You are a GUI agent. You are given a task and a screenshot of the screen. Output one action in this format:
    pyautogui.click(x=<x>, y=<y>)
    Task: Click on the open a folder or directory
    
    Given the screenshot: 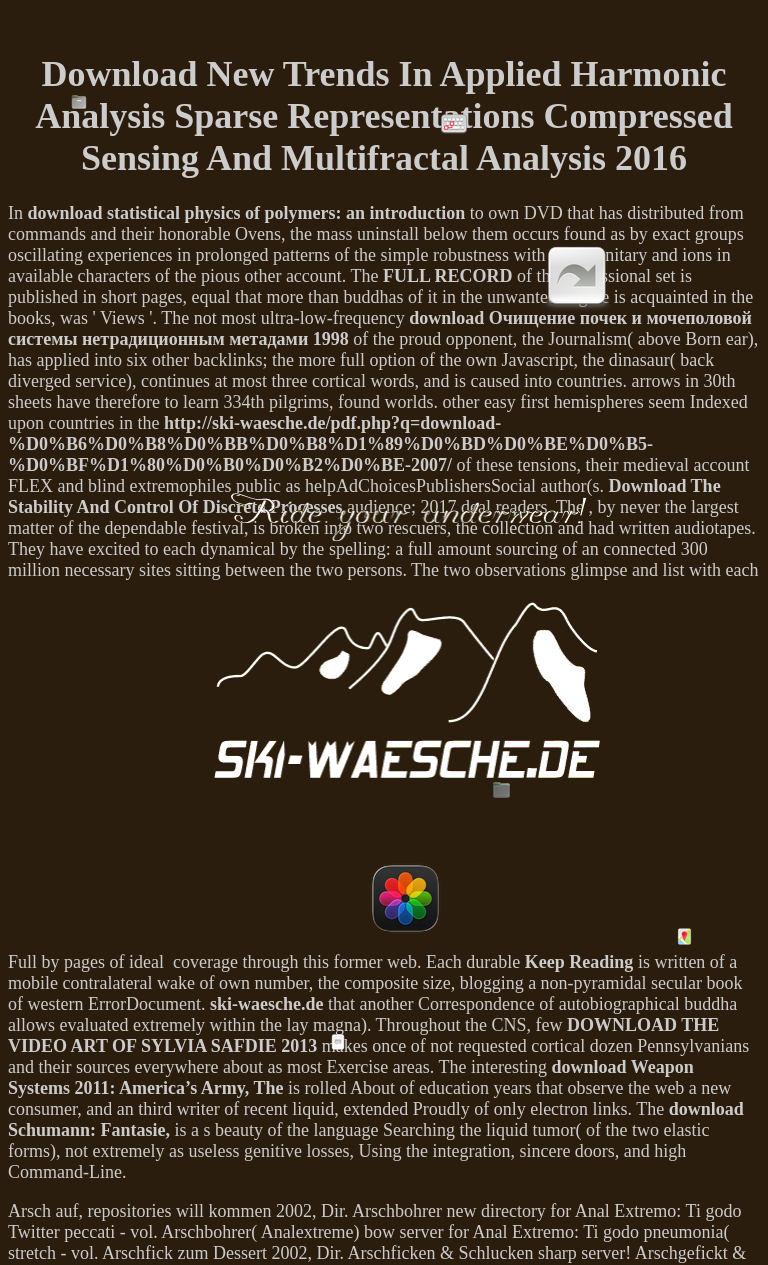 What is the action you would take?
    pyautogui.click(x=501, y=789)
    